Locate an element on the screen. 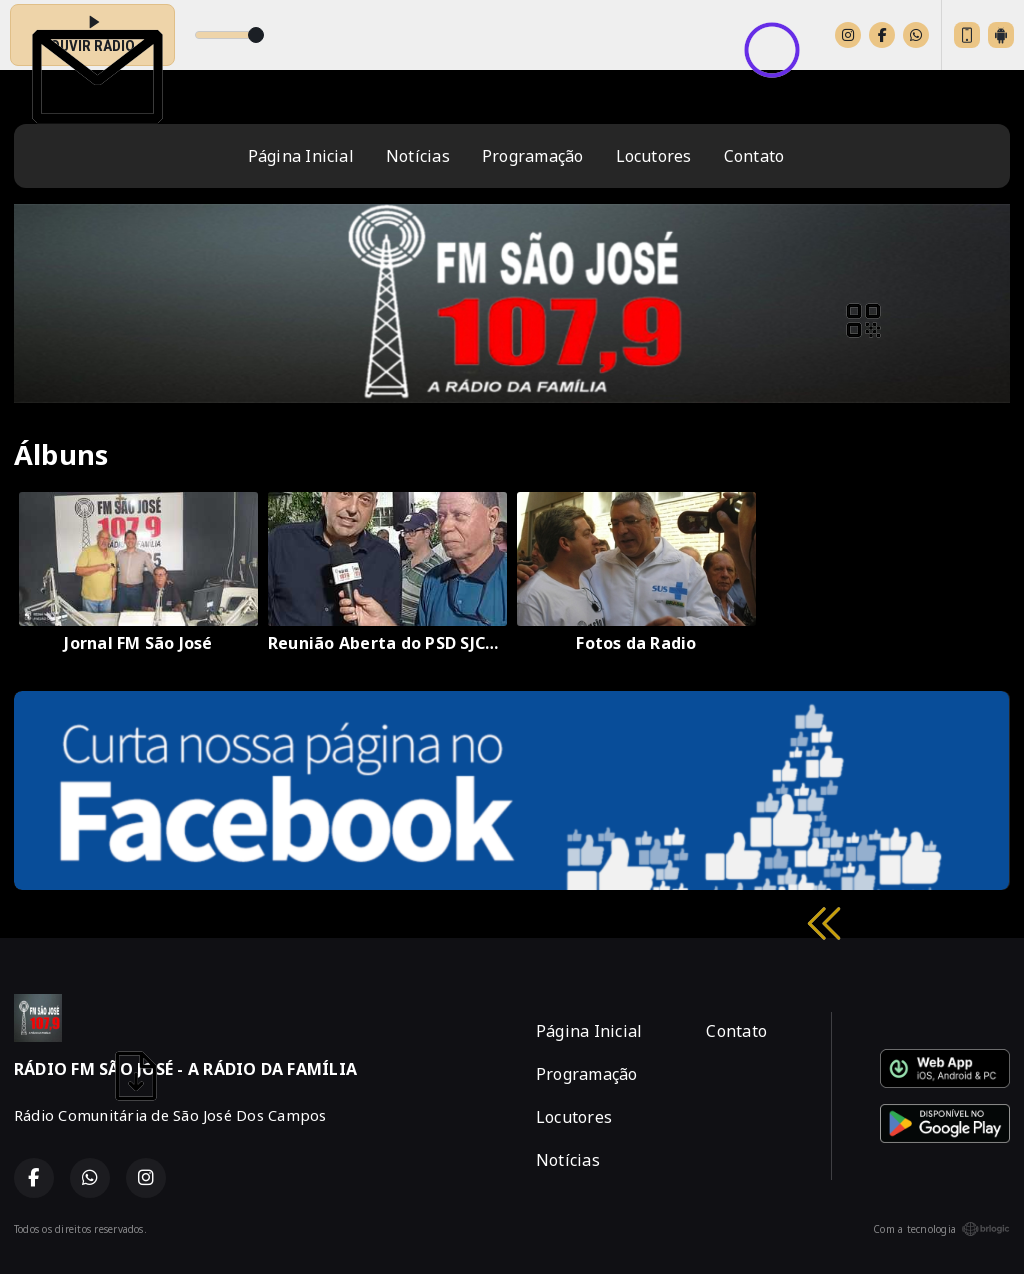 The height and width of the screenshot is (1274, 1024). scan or generate a QR code is located at coordinates (863, 320).